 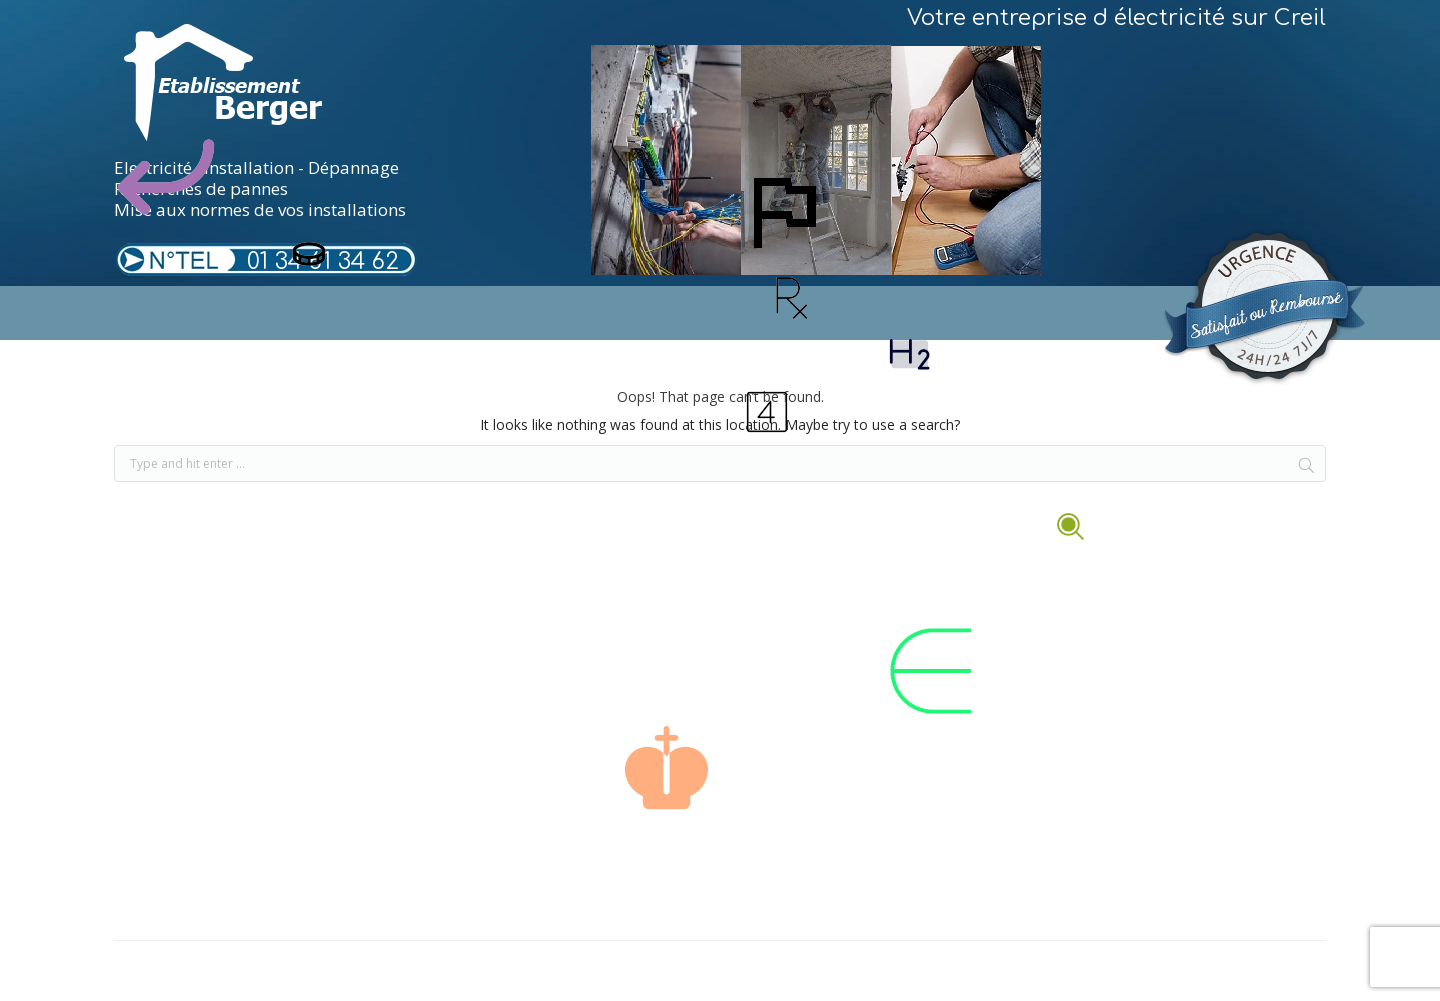 What do you see at coordinates (790, 298) in the screenshot?
I see `view prescription details` at bounding box center [790, 298].